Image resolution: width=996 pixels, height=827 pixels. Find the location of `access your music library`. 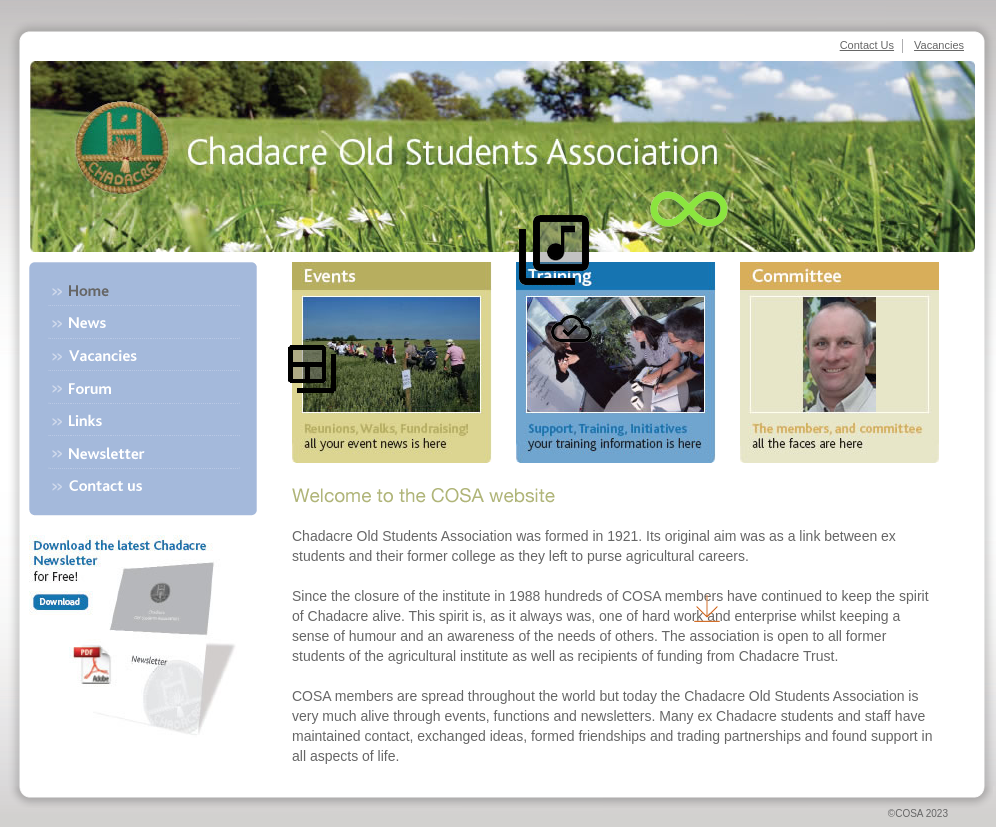

access your music library is located at coordinates (554, 250).